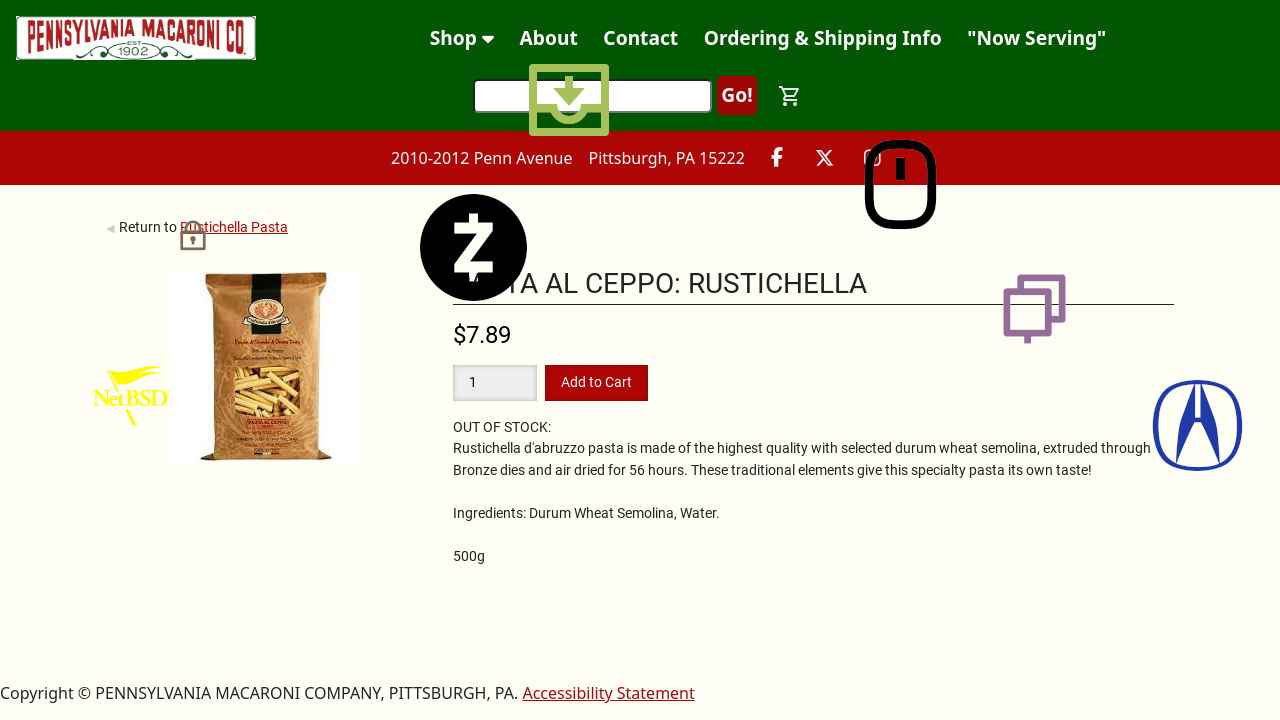 Image resolution: width=1280 pixels, height=720 pixels. I want to click on indicates mouse input device connected, so click(900, 184).